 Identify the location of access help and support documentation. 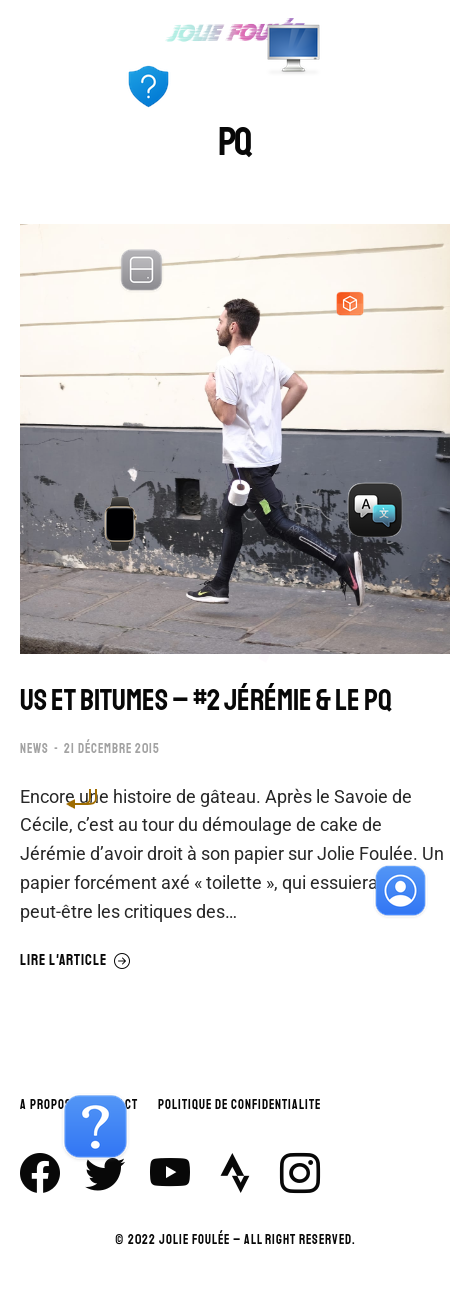
(95, 1127).